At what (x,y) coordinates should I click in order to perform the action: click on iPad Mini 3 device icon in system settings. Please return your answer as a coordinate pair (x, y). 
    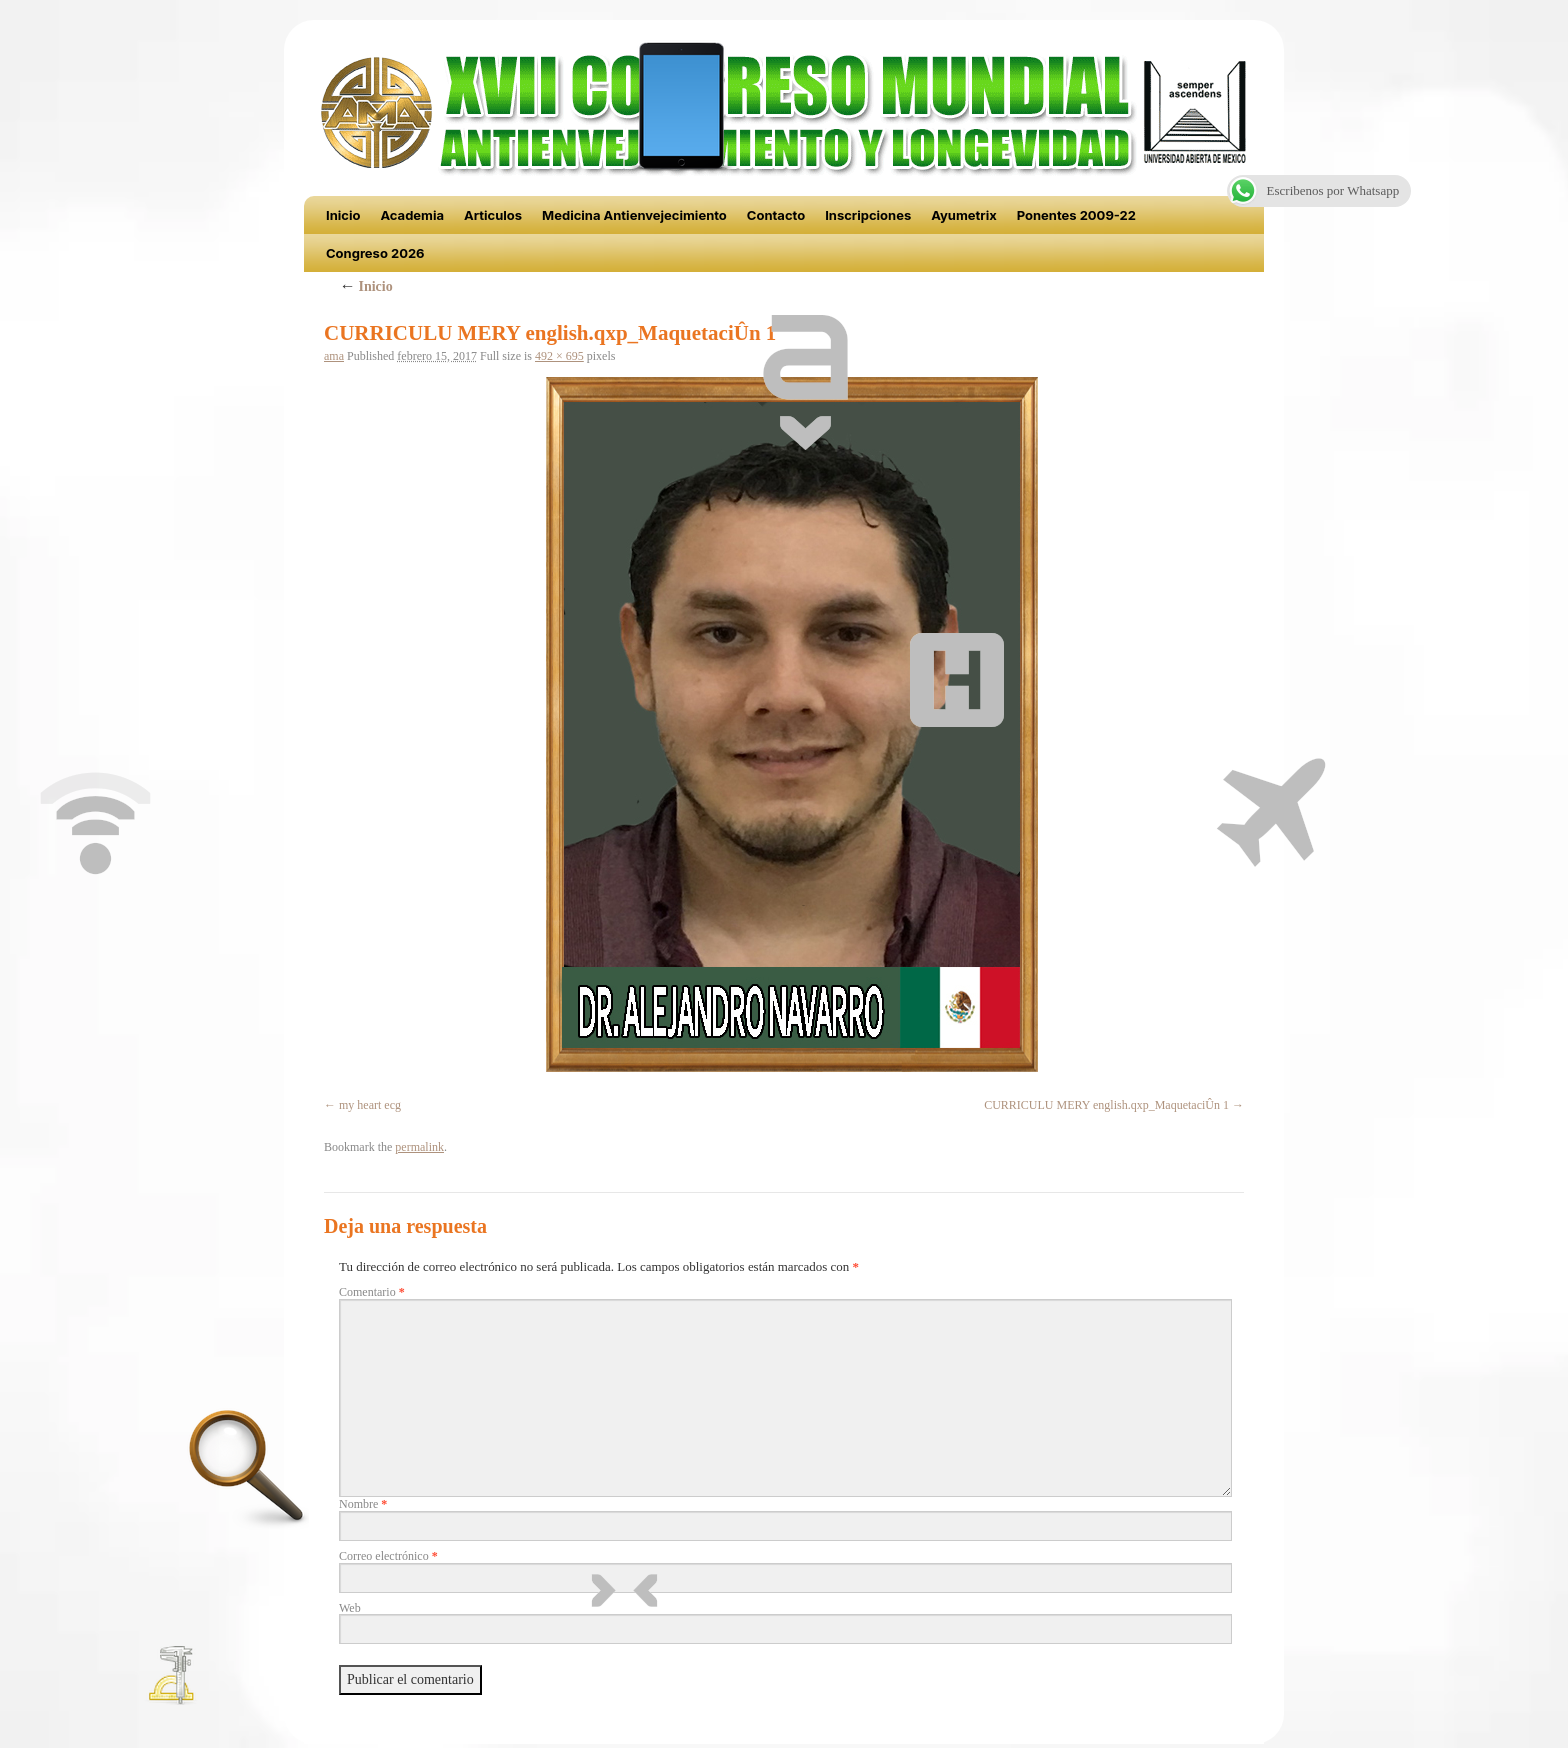
    Looking at the image, I should click on (681, 94).